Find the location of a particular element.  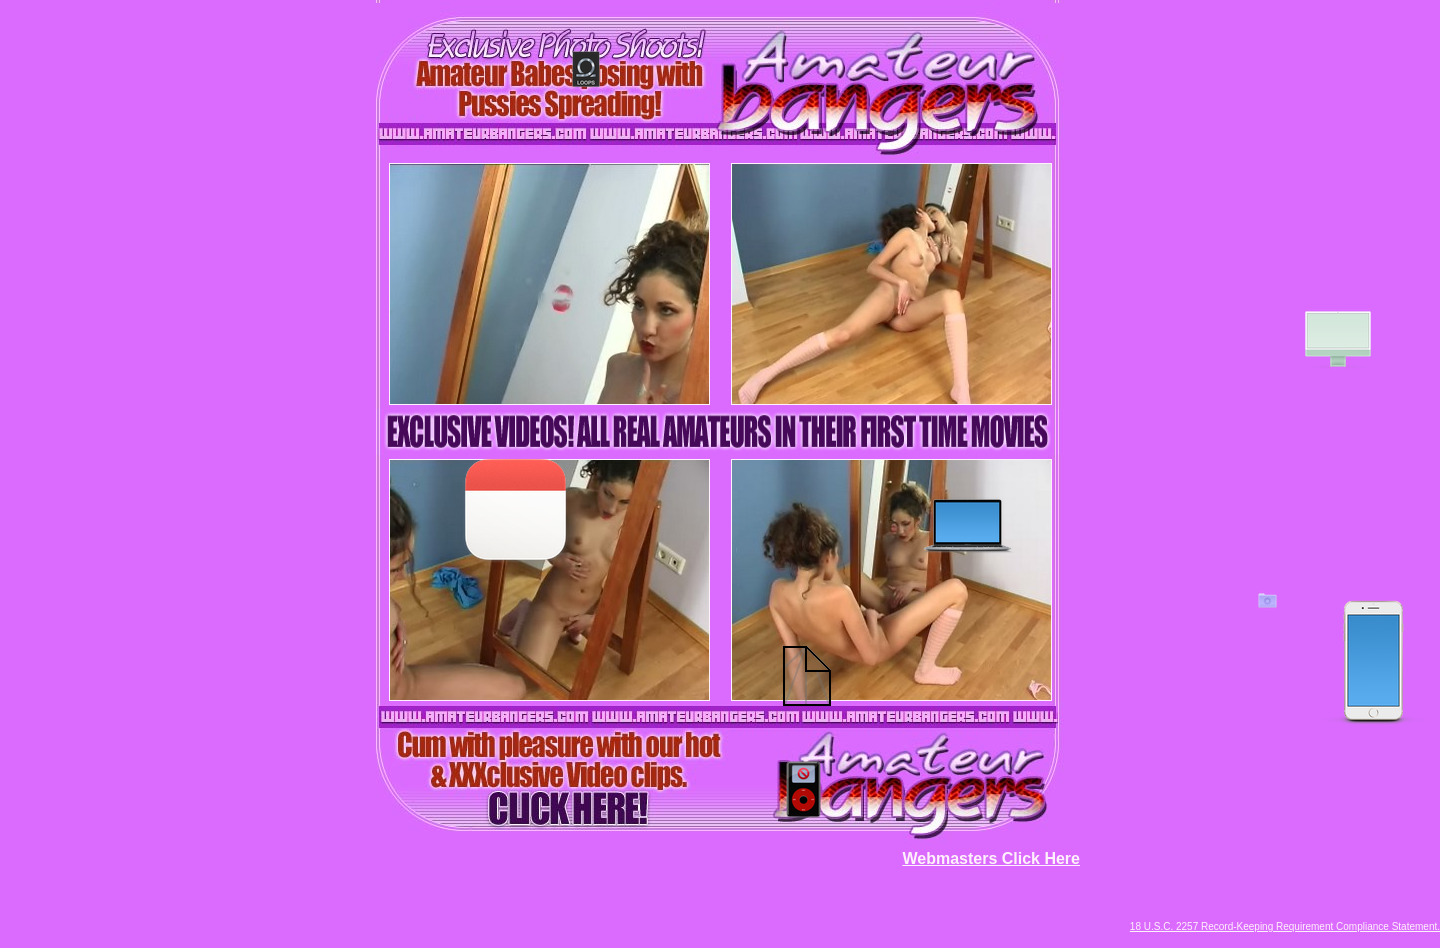

represents a connected iPhone device is located at coordinates (1373, 662).